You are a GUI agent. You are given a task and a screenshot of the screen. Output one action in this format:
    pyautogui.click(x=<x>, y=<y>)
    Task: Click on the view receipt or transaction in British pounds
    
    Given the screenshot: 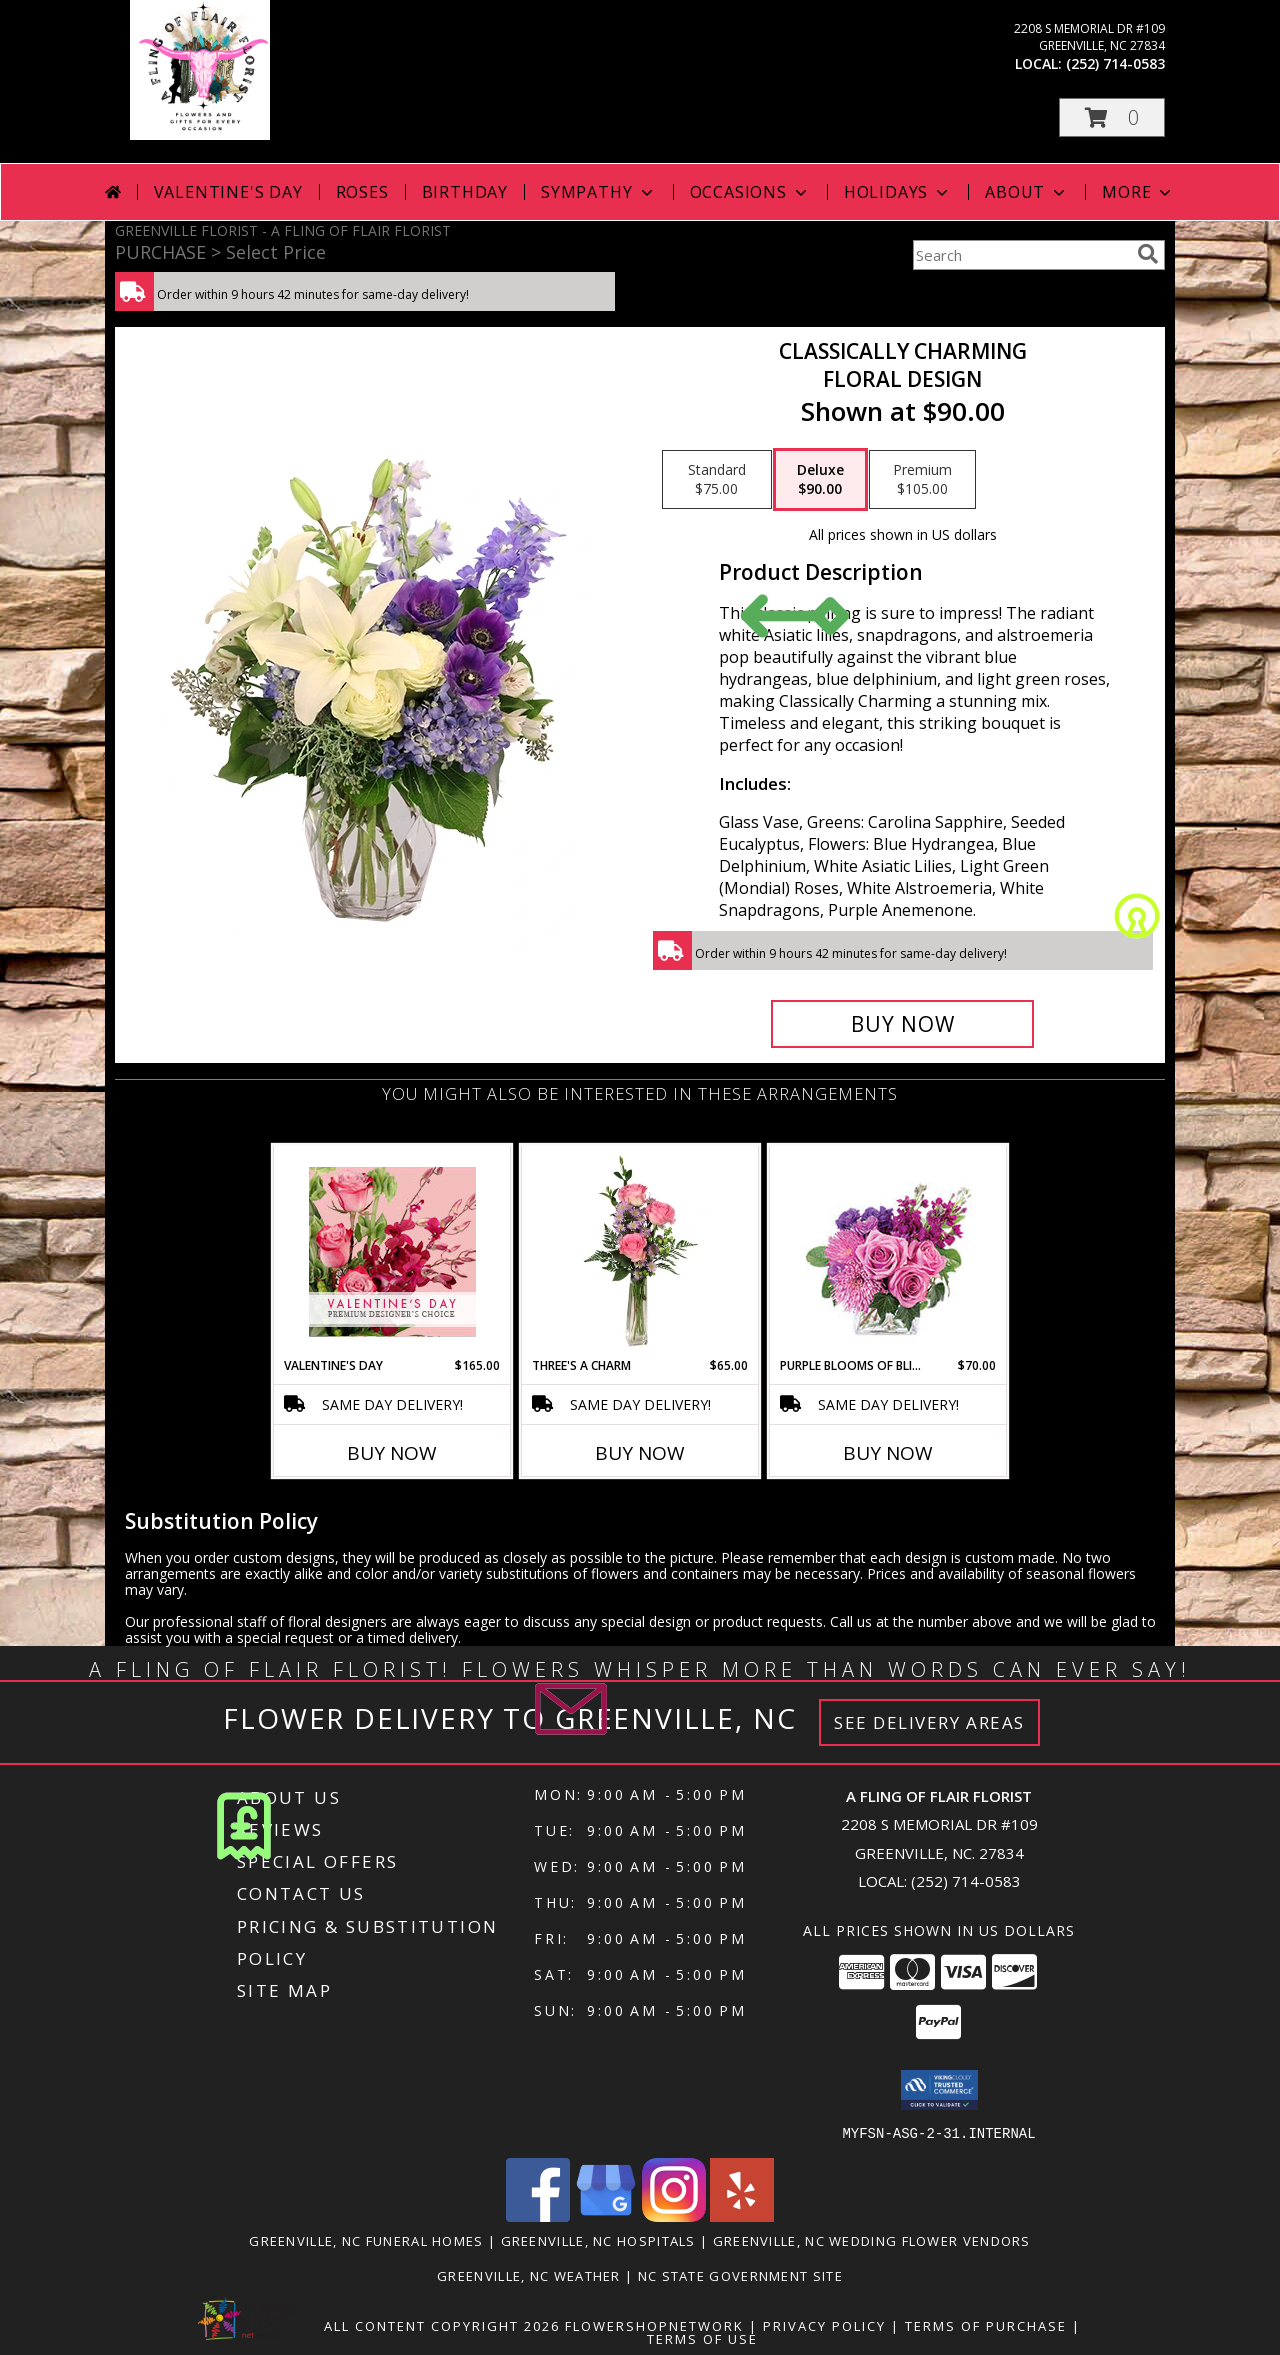 What is the action you would take?
    pyautogui.click(x=244, y=1826)
    